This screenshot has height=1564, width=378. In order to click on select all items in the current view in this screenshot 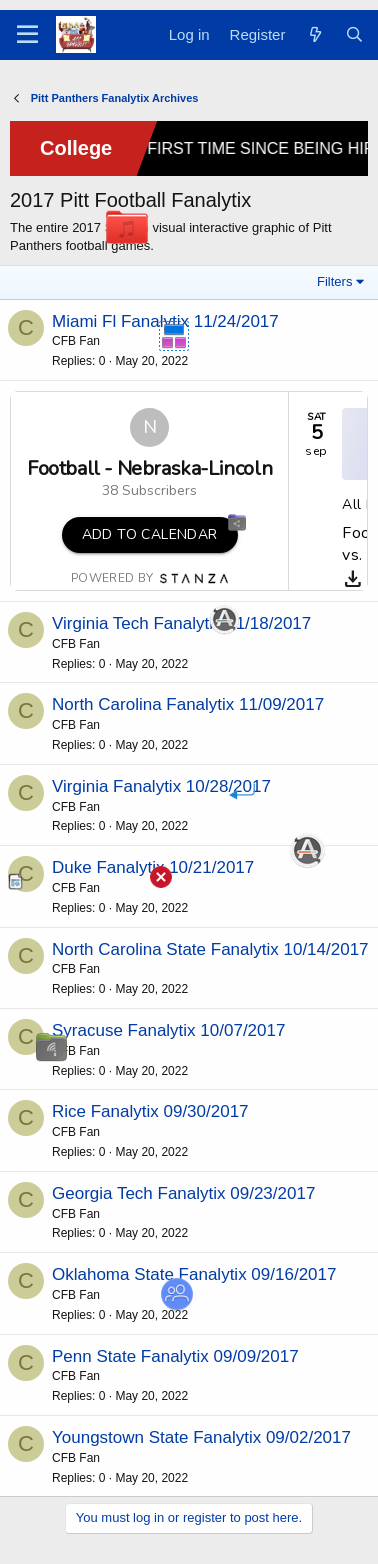, I will do `click(174, 336)`.